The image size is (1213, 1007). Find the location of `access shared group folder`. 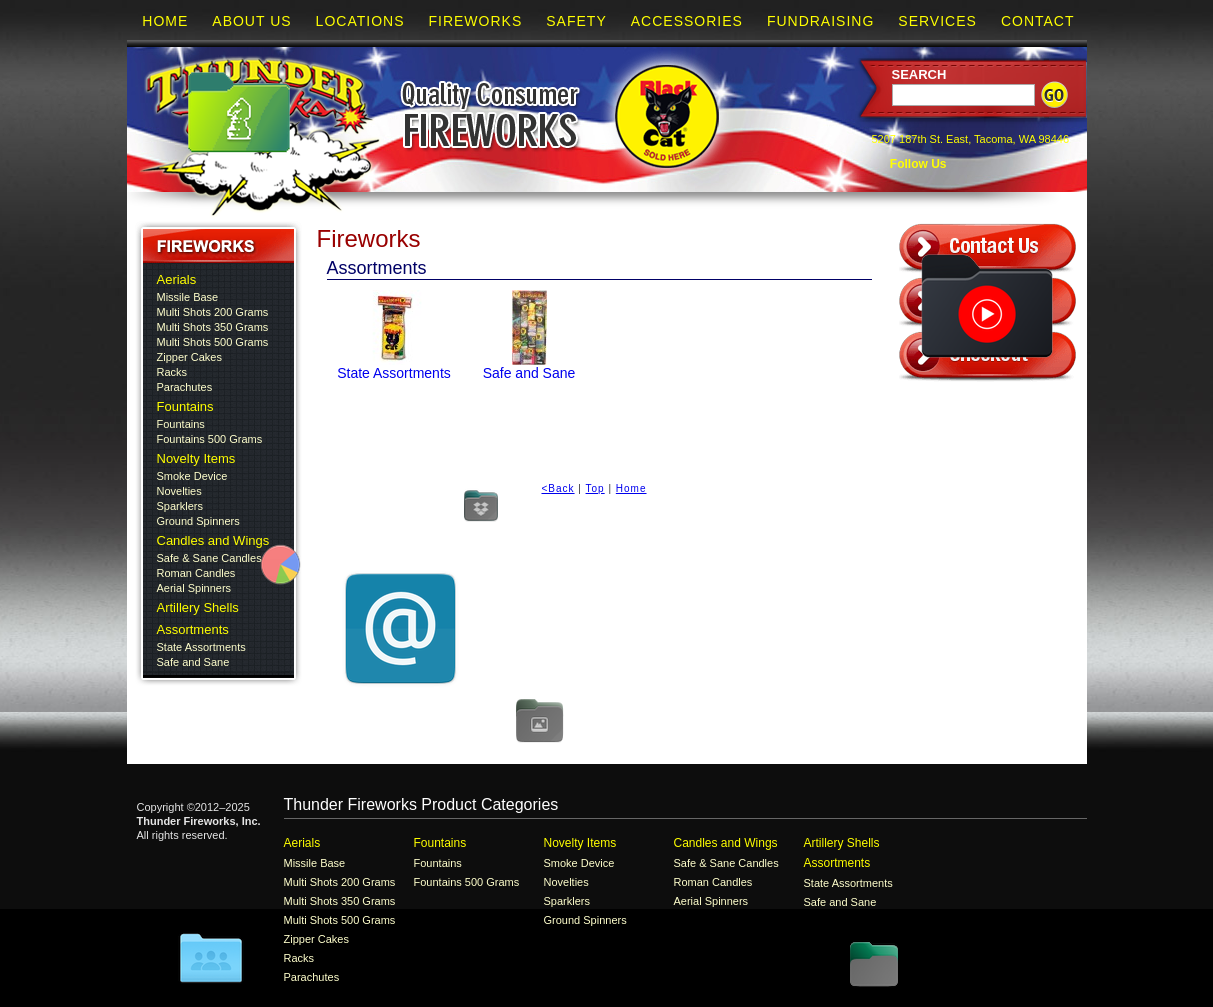

access shared group folder is located at coordinates (211, 958).